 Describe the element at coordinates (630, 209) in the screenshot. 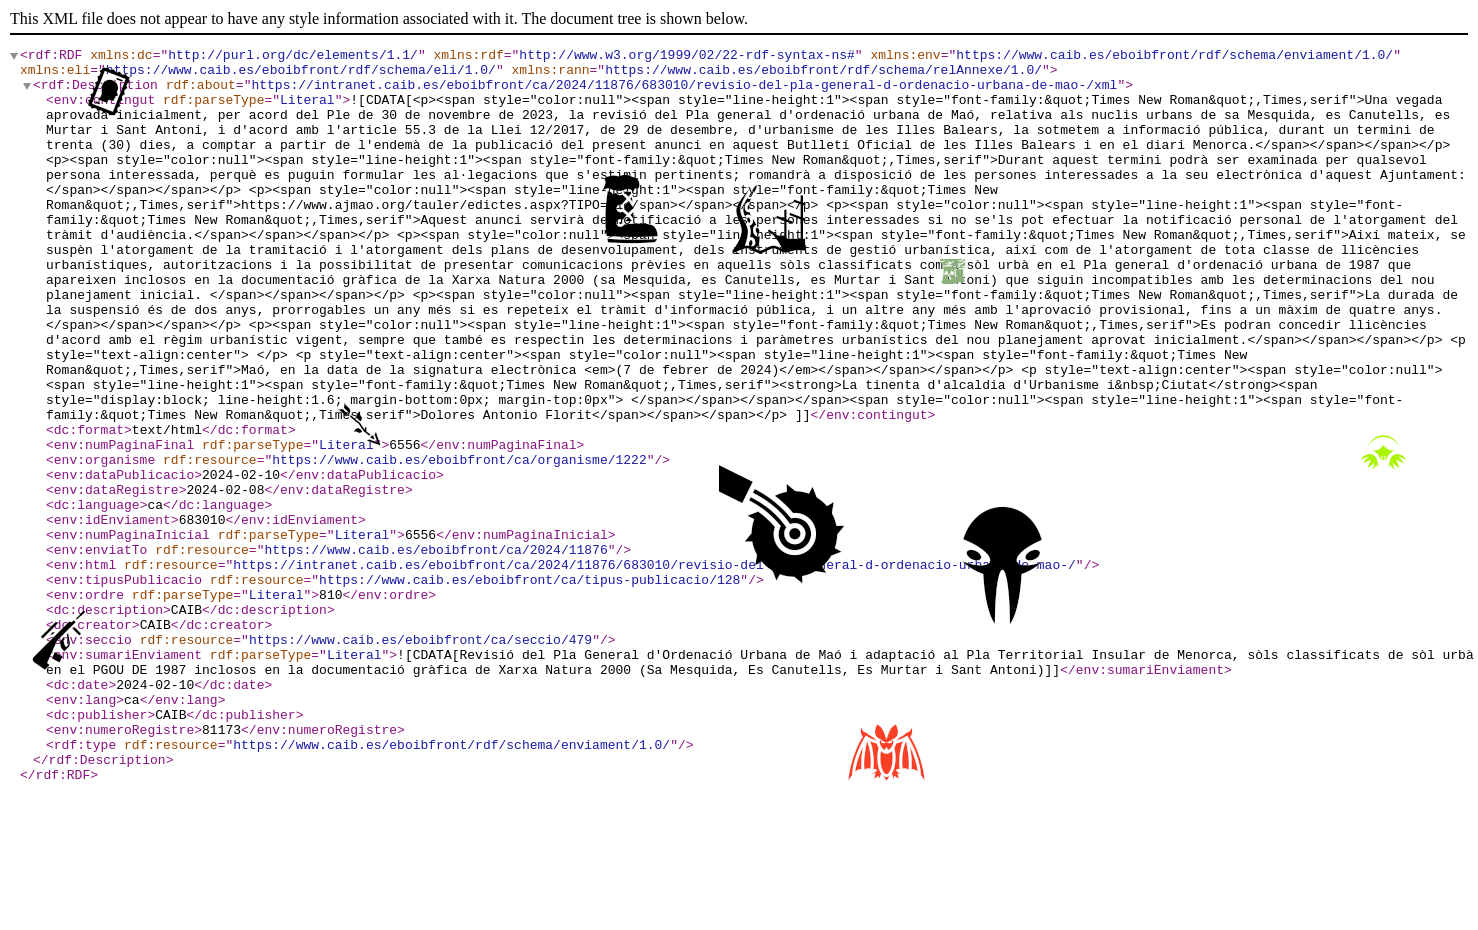

I see `select winter boot equipment` at that location.